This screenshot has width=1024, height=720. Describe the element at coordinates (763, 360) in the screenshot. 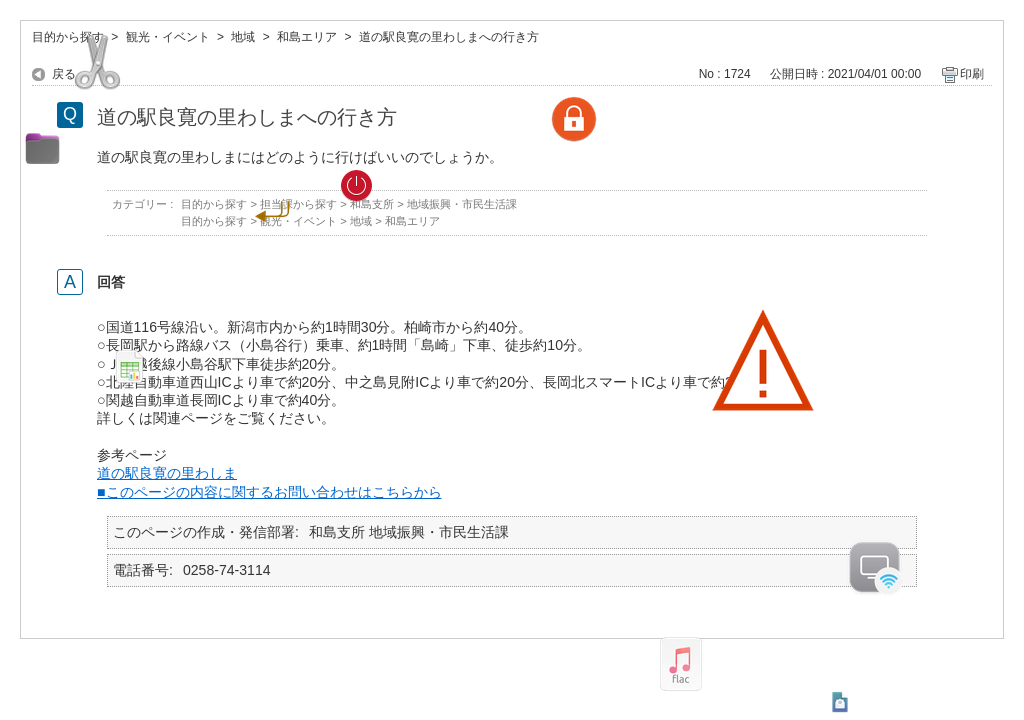

I see `indicates a sync warning or issue with OneDrive` at that location.